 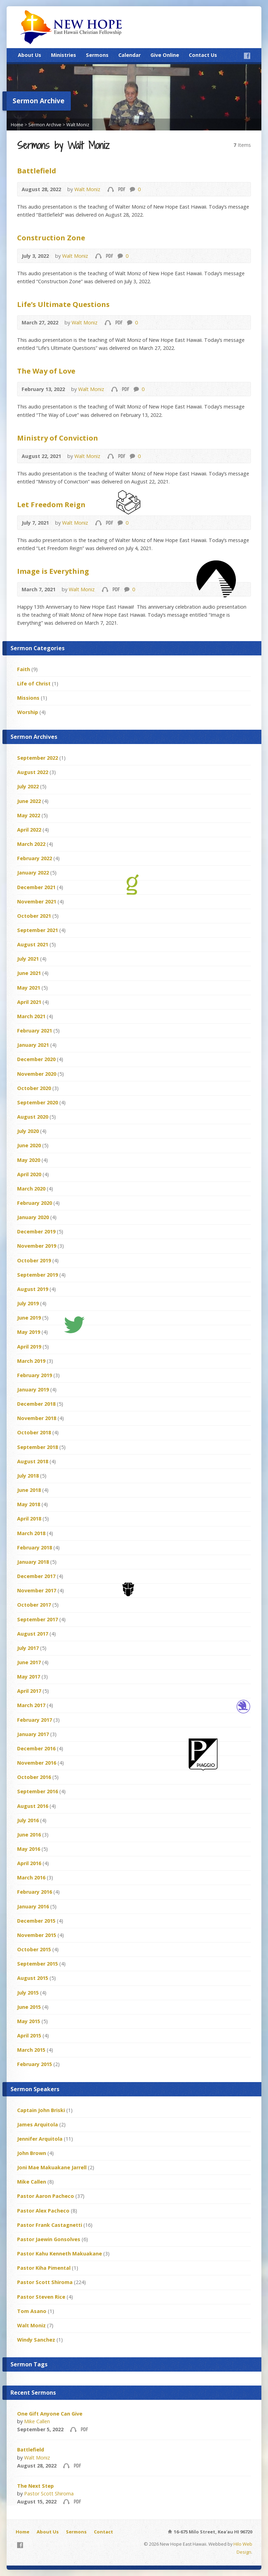 What do you see at coordinates (128, 1589) in the screenshot?
I see `primefaces framework logo` at bounding box center [128, 1589].